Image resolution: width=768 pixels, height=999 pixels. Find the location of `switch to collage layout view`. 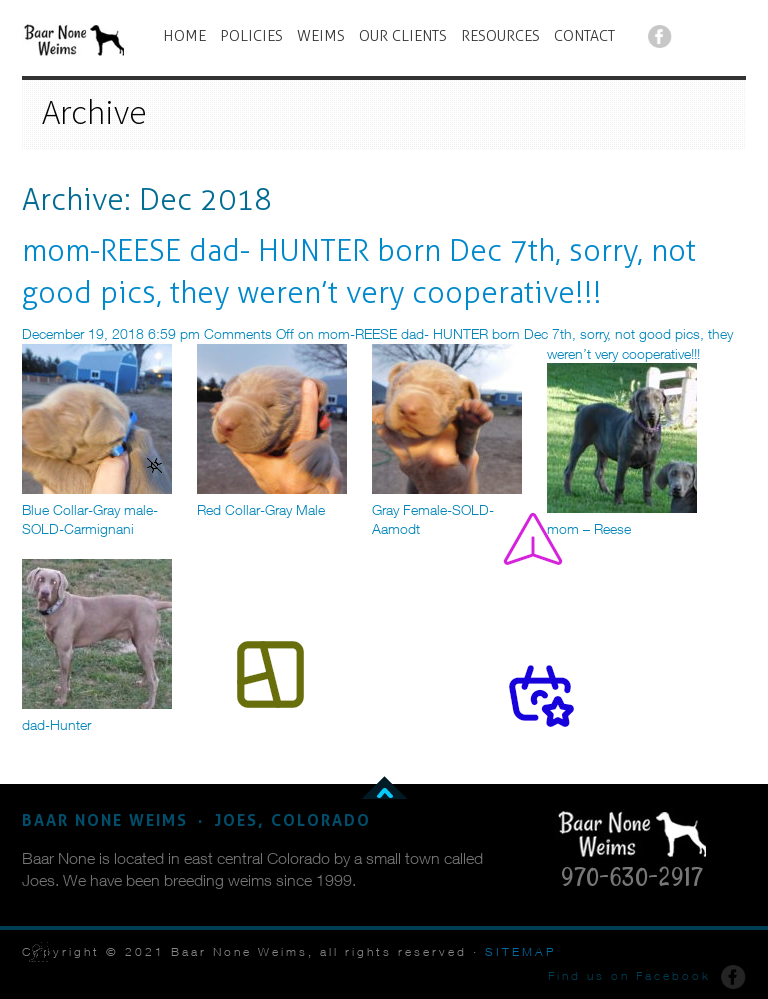

switch to collage layout view is located at coordinates (270, 674).